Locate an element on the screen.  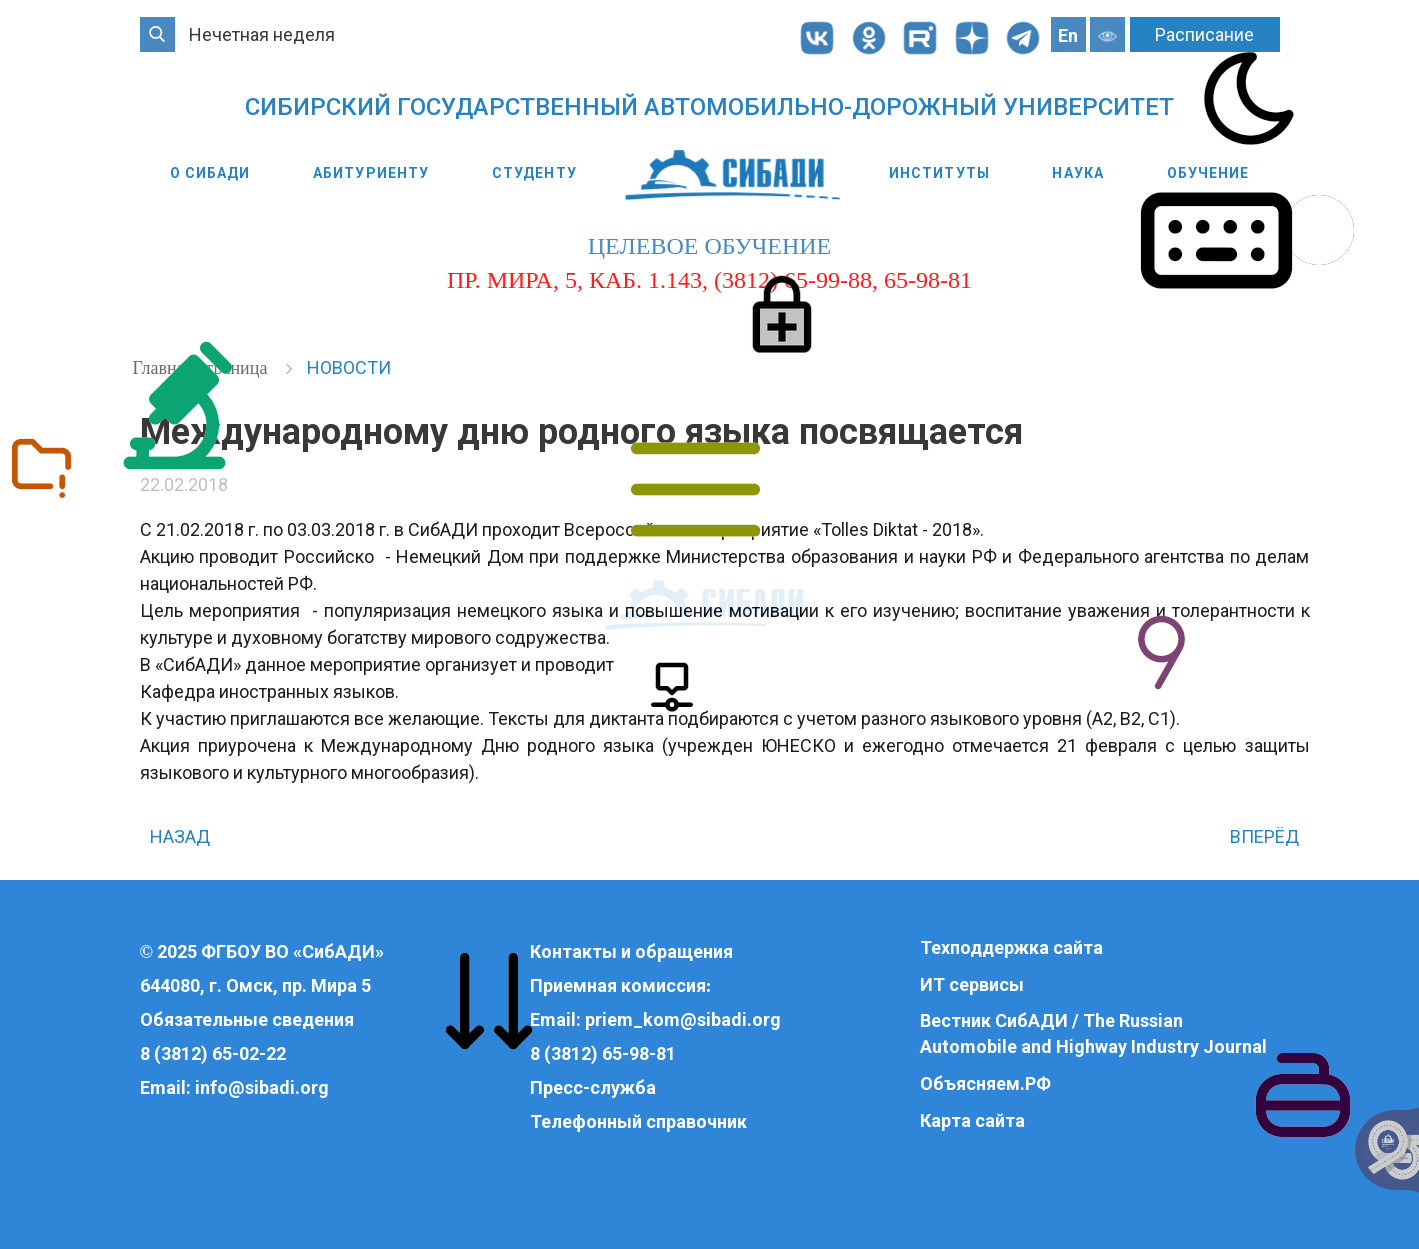
indicates enhanced or additional security protection is located at coordinates (782, 316).